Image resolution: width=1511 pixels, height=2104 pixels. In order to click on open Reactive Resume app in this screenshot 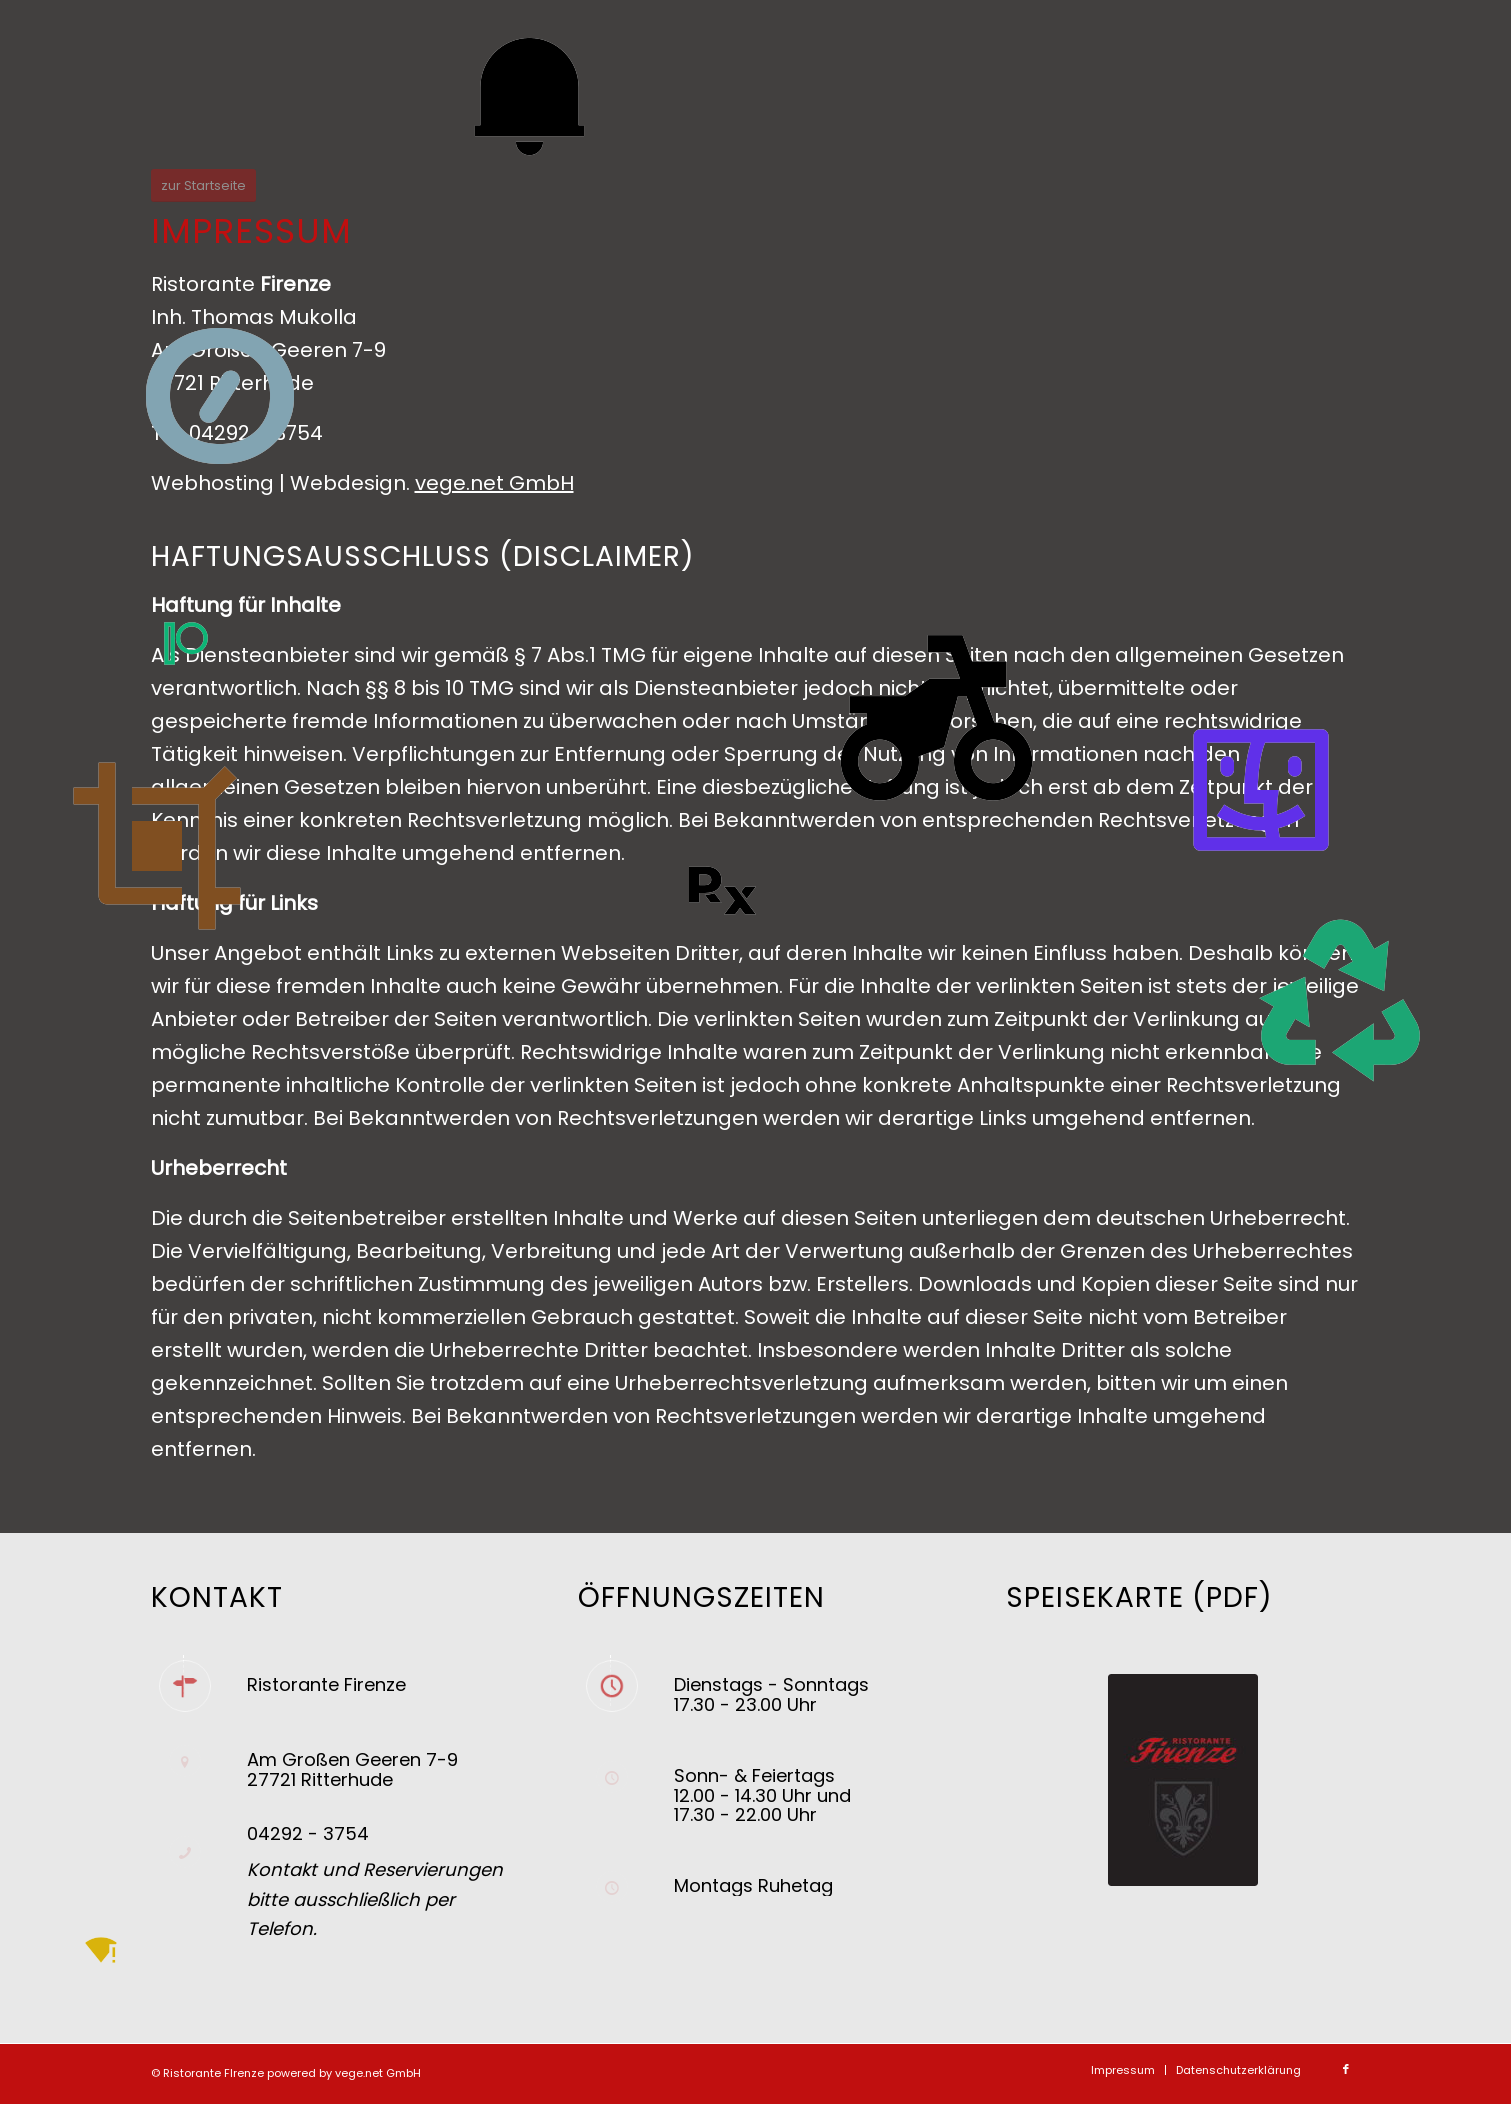, I will do `click(722, 890)`.